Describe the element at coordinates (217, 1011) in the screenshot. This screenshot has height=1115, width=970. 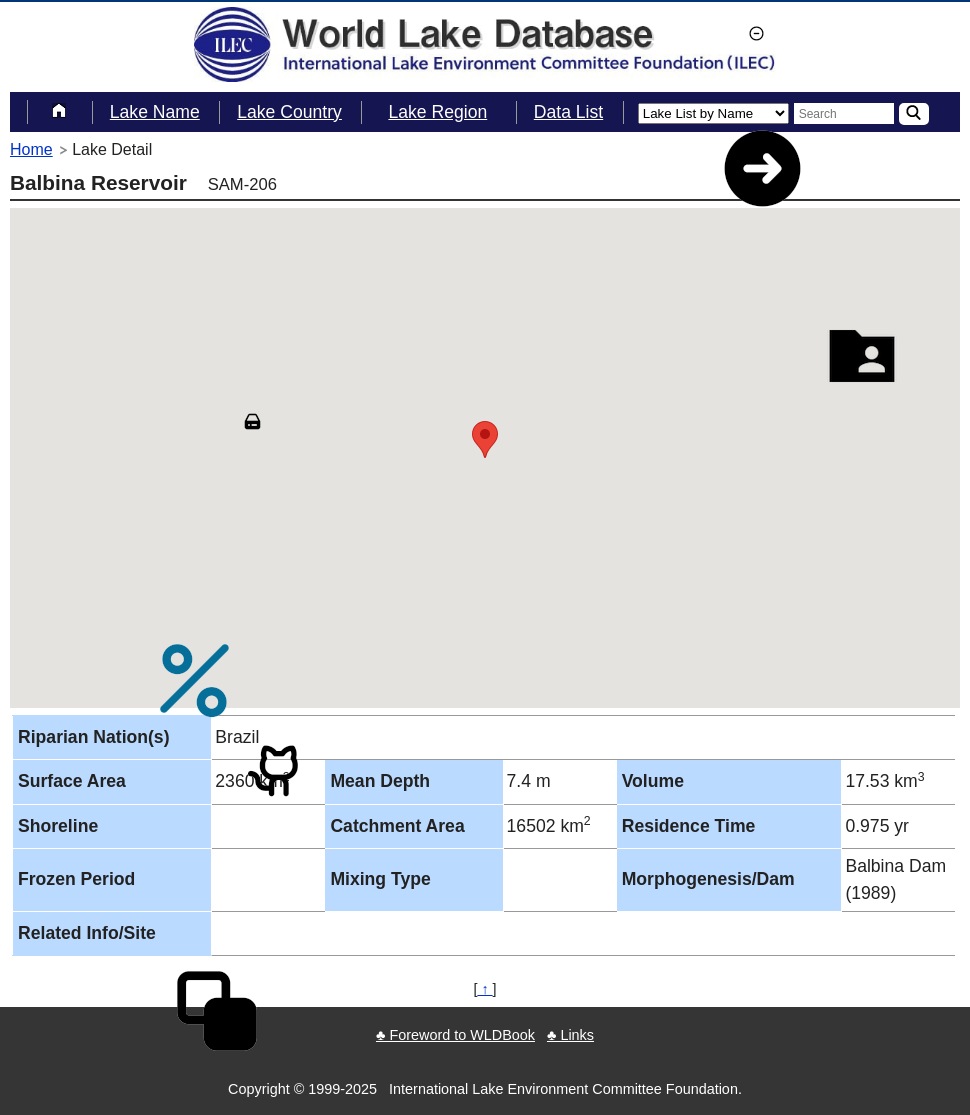
I see `copy to clipboard` at that location.